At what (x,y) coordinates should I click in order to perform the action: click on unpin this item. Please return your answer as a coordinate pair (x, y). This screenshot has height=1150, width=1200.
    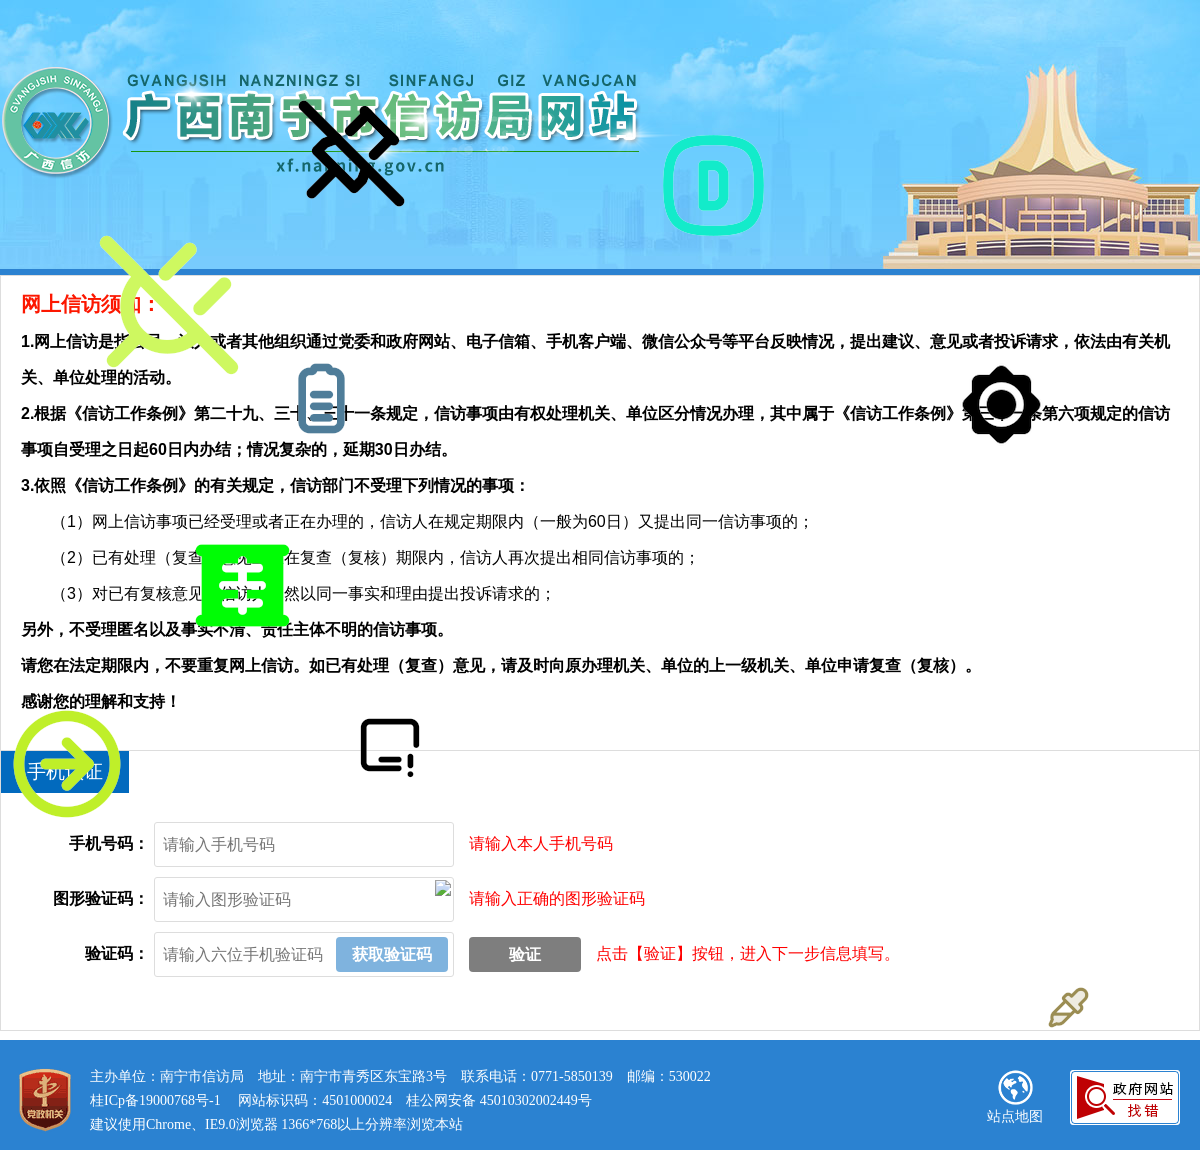
    Looking at the image, I should click on (351, 153).